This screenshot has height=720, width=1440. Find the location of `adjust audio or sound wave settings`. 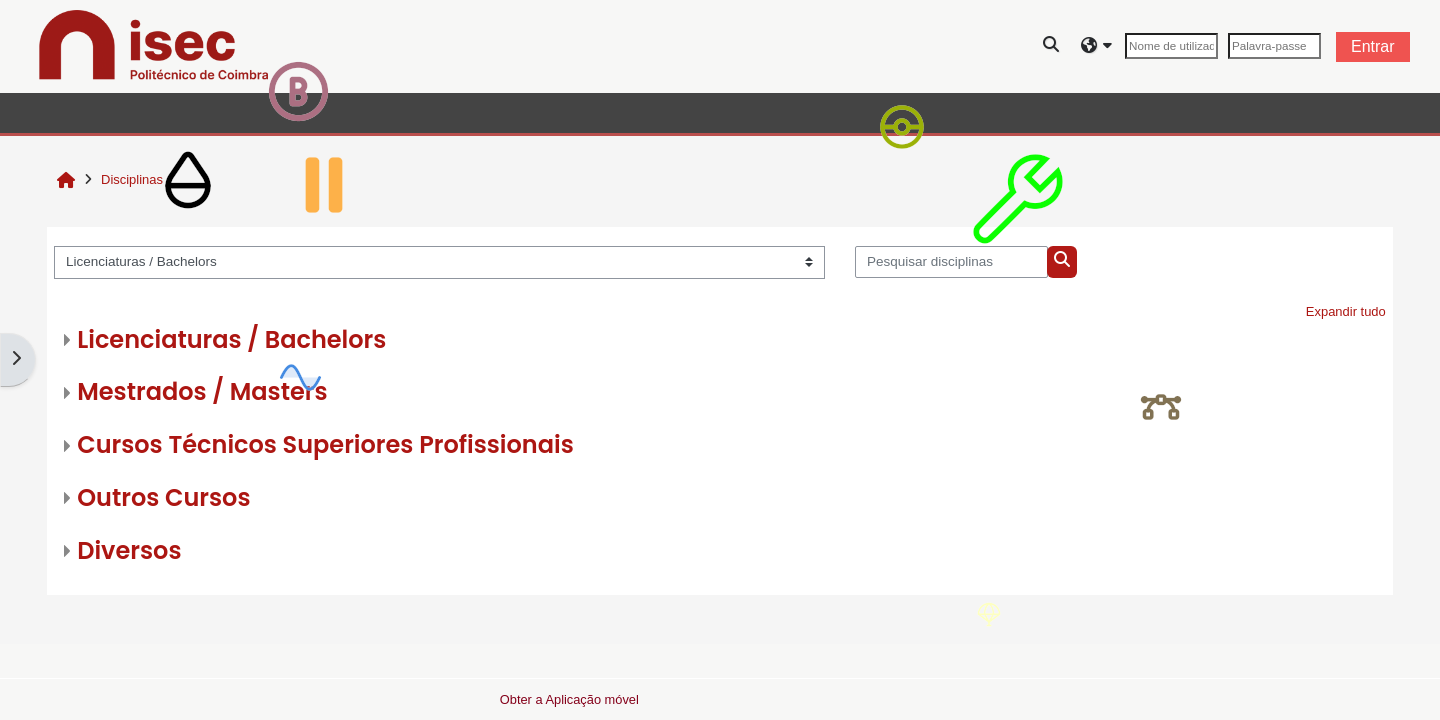

adjust audio or sound wave settings is located at coordinates (300, 377).